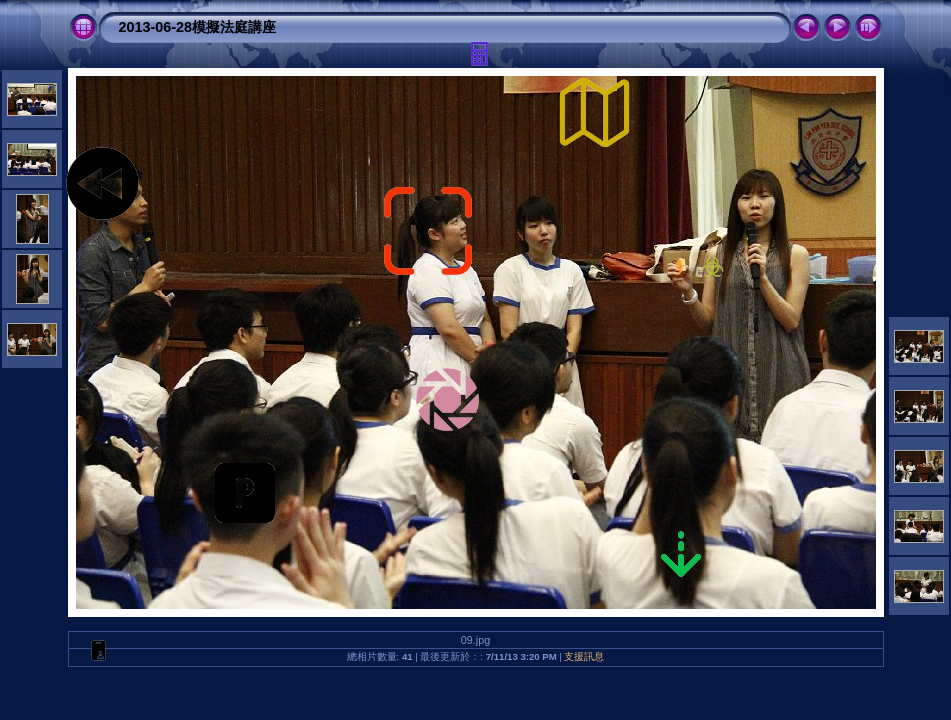  I want to click on rewind or skip to previous track, so click(102, 183).